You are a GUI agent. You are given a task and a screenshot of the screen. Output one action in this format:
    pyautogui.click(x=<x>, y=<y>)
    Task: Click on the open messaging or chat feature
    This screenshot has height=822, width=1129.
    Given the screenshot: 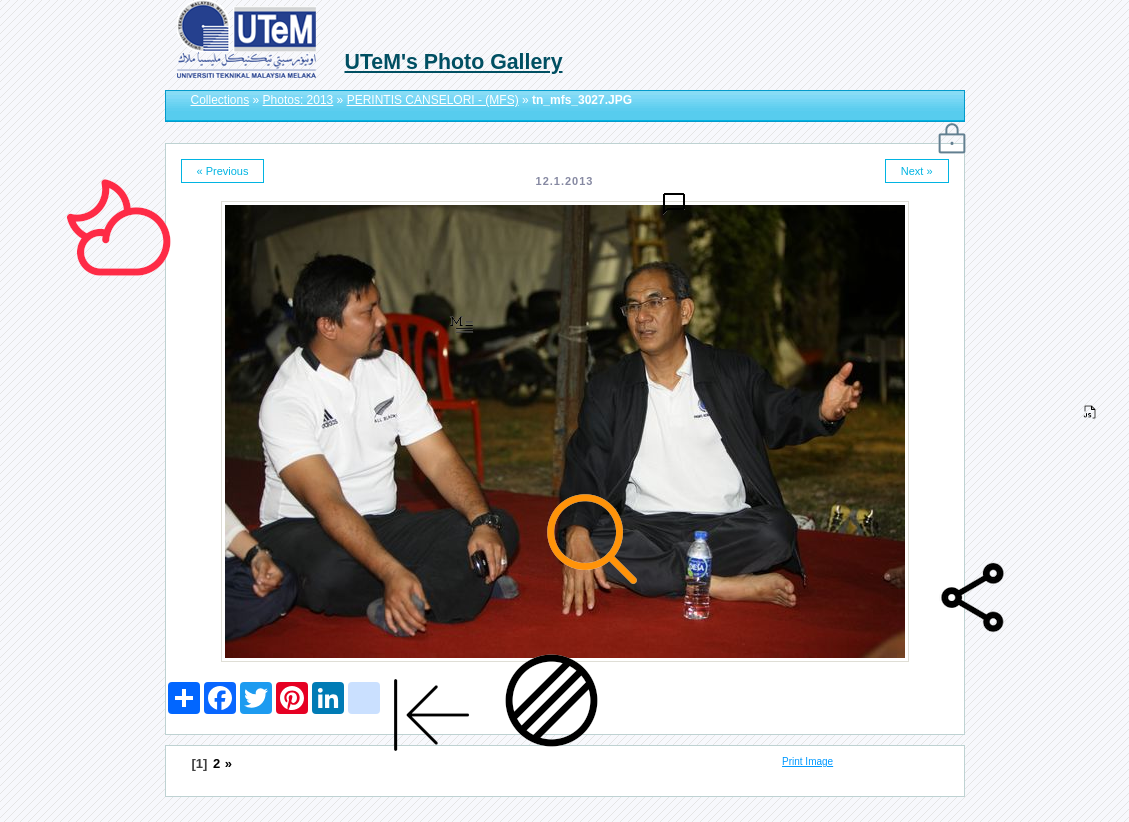 What is the action you would take?
    pyautogui.click(x=674, y=204)
    